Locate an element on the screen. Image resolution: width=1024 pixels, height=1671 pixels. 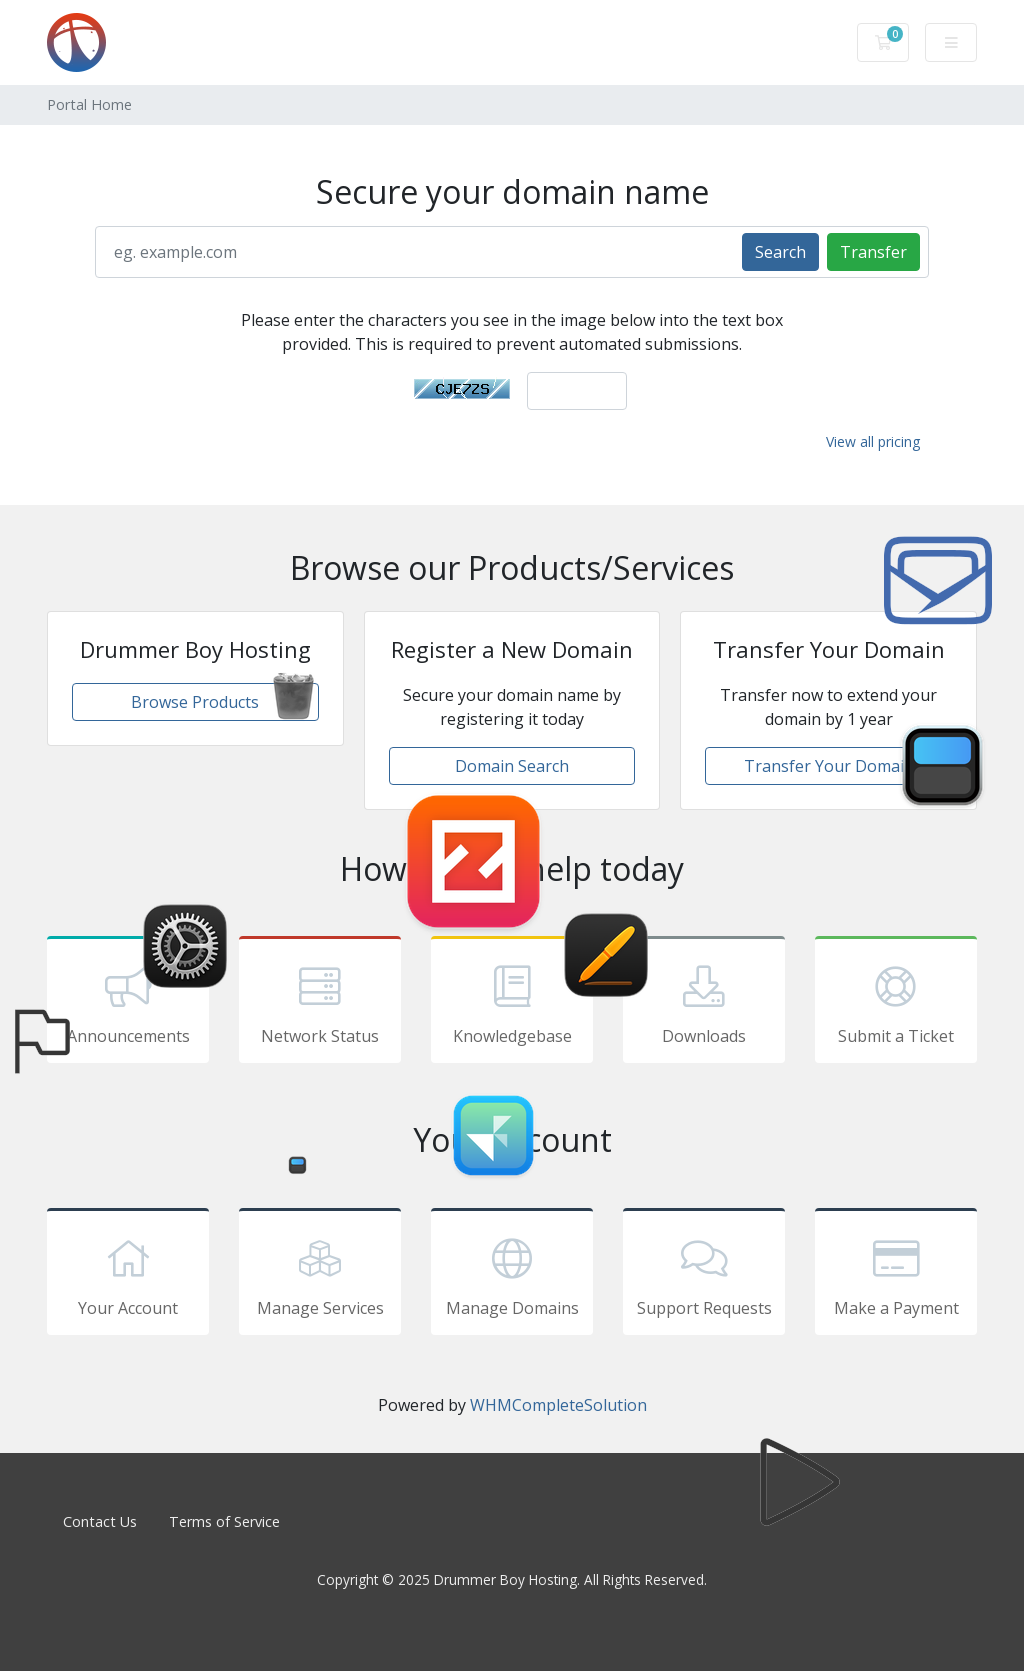
open pages document editor is located at coordinates (606, 955).